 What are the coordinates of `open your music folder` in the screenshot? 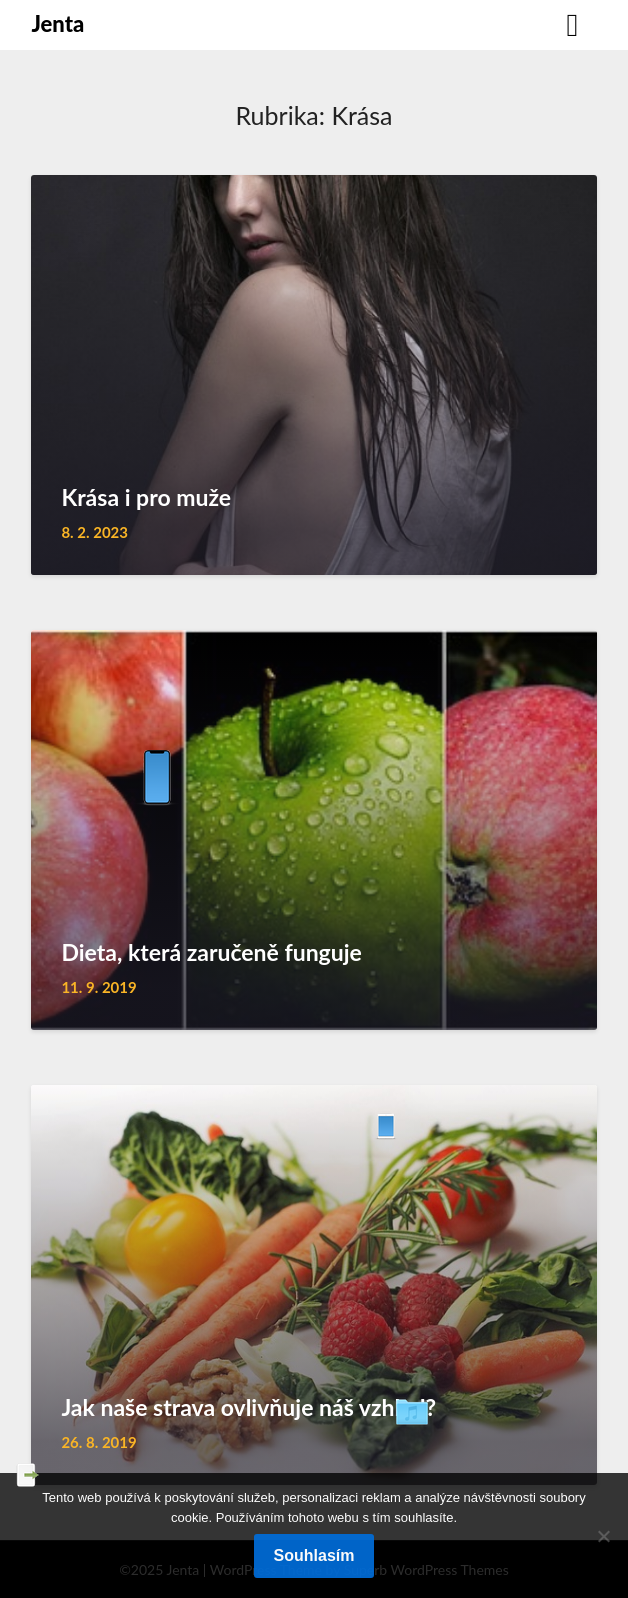 It's located at (412, 1412).